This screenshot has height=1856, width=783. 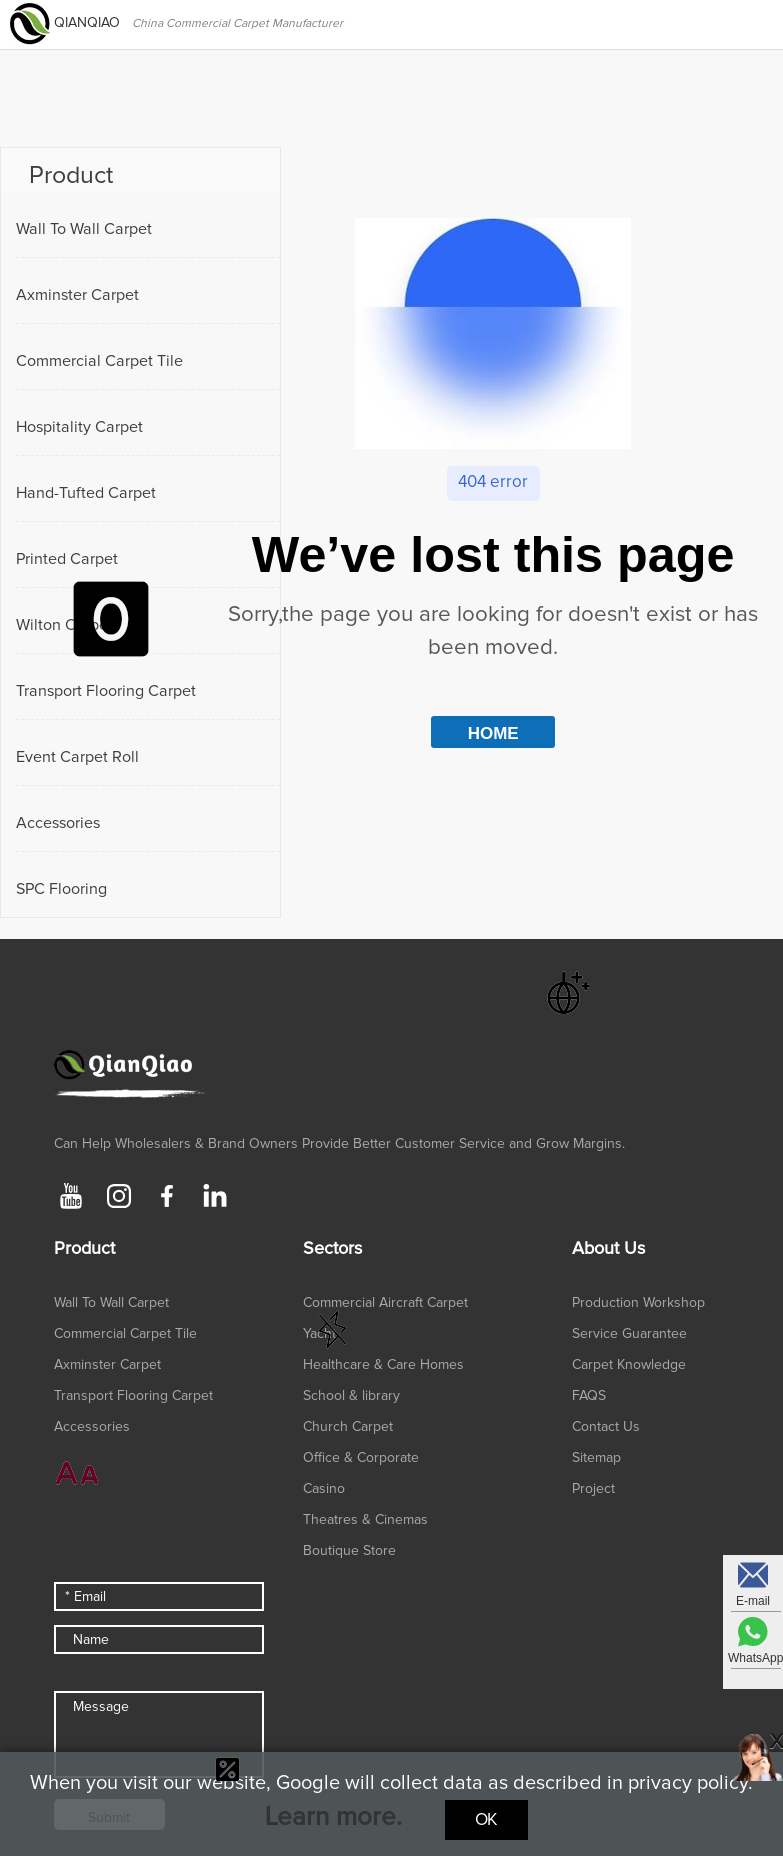 I want to click on adjust text size settings, so click(x=77, y=1475).